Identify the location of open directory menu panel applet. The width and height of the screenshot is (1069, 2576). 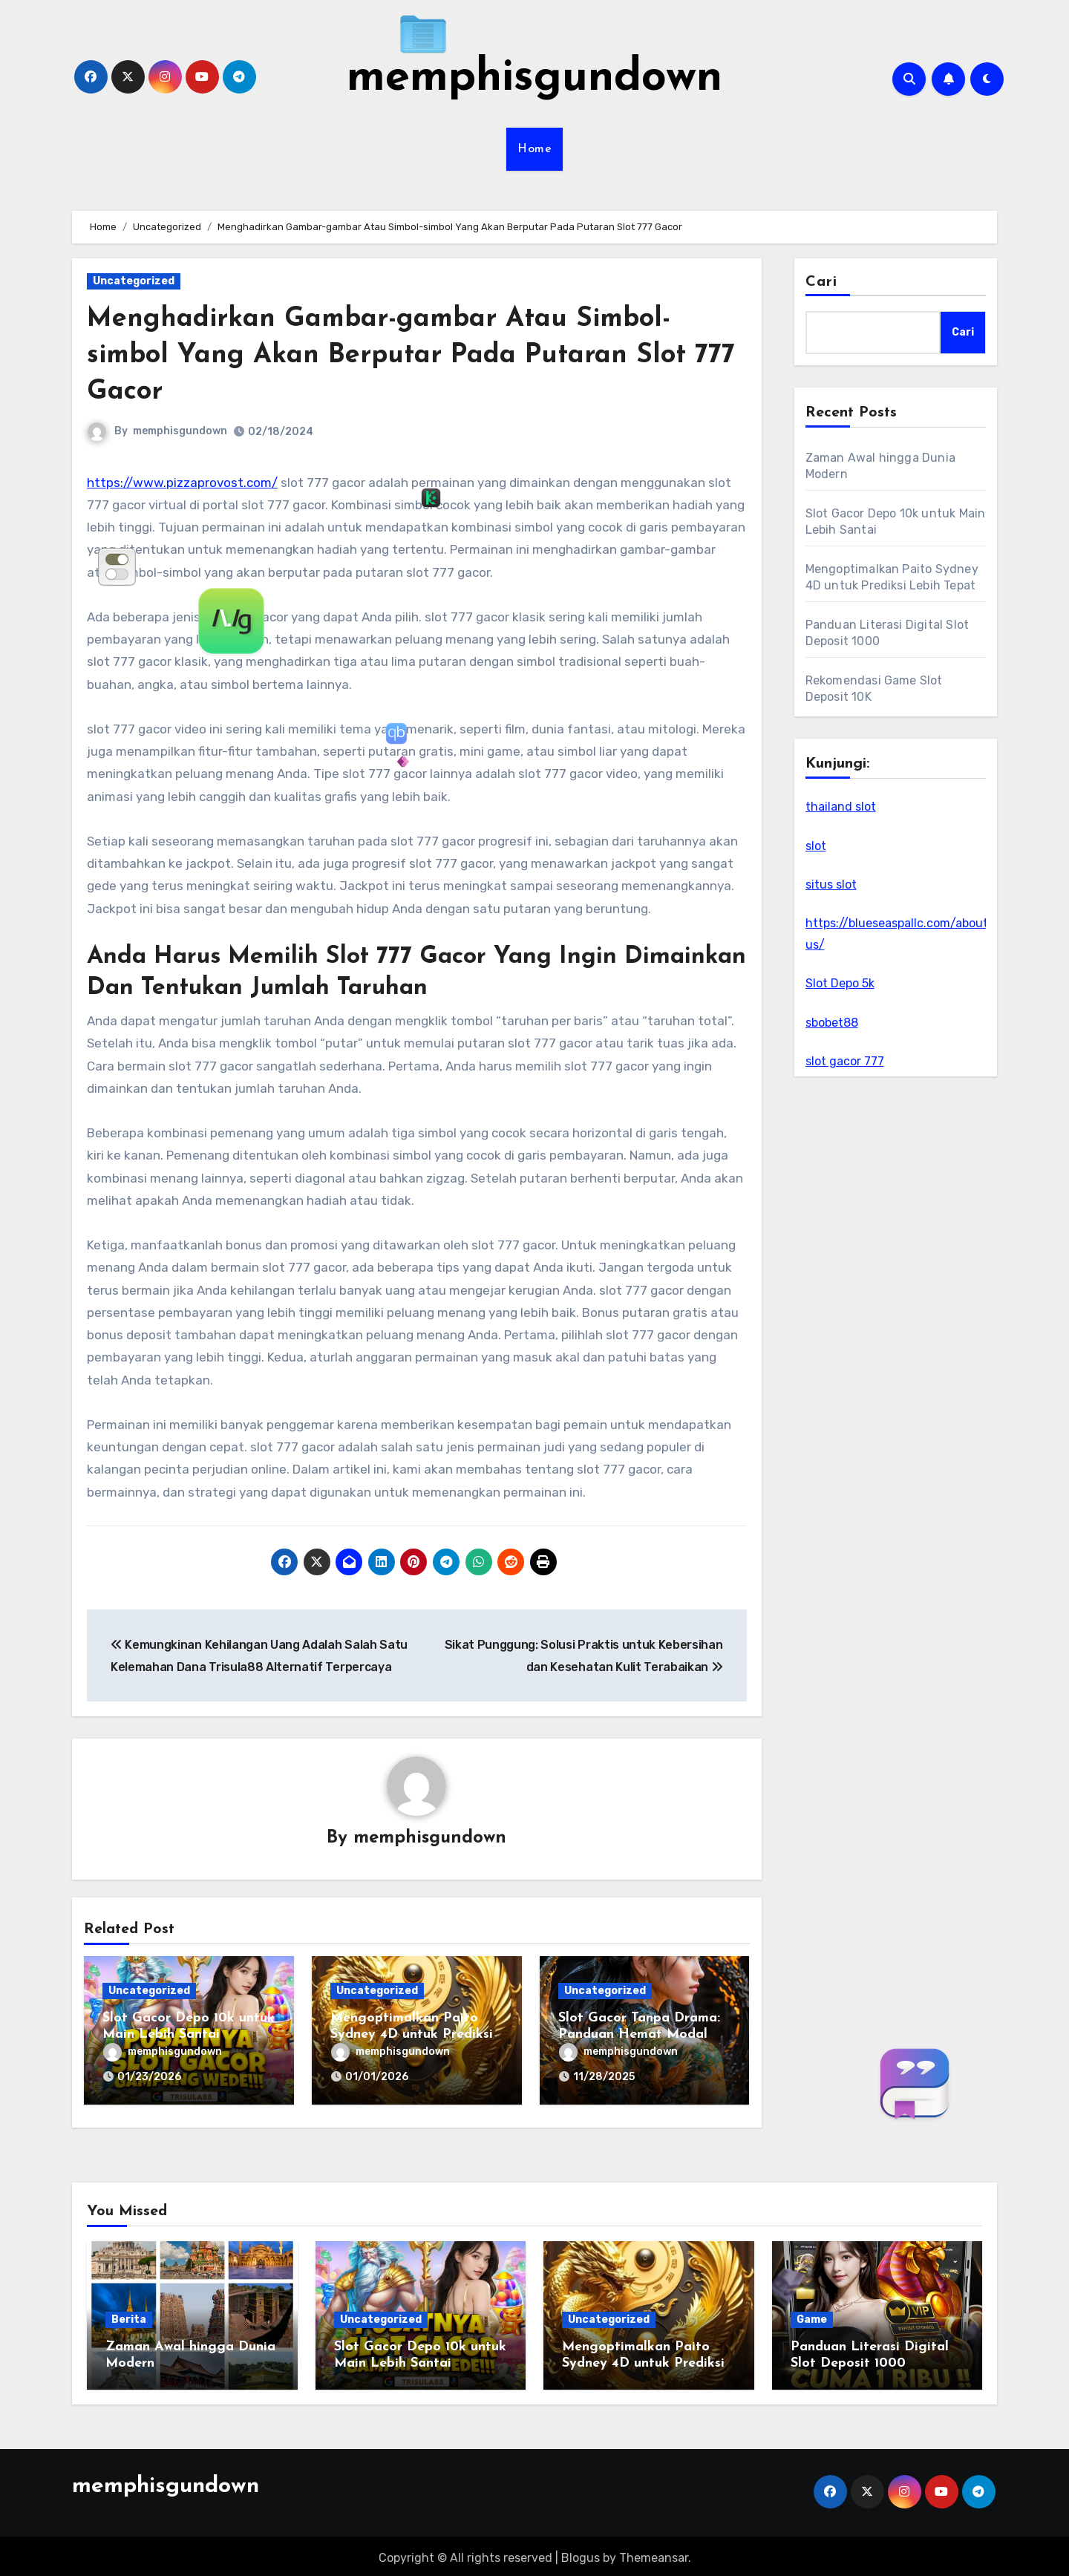
(423, 34).